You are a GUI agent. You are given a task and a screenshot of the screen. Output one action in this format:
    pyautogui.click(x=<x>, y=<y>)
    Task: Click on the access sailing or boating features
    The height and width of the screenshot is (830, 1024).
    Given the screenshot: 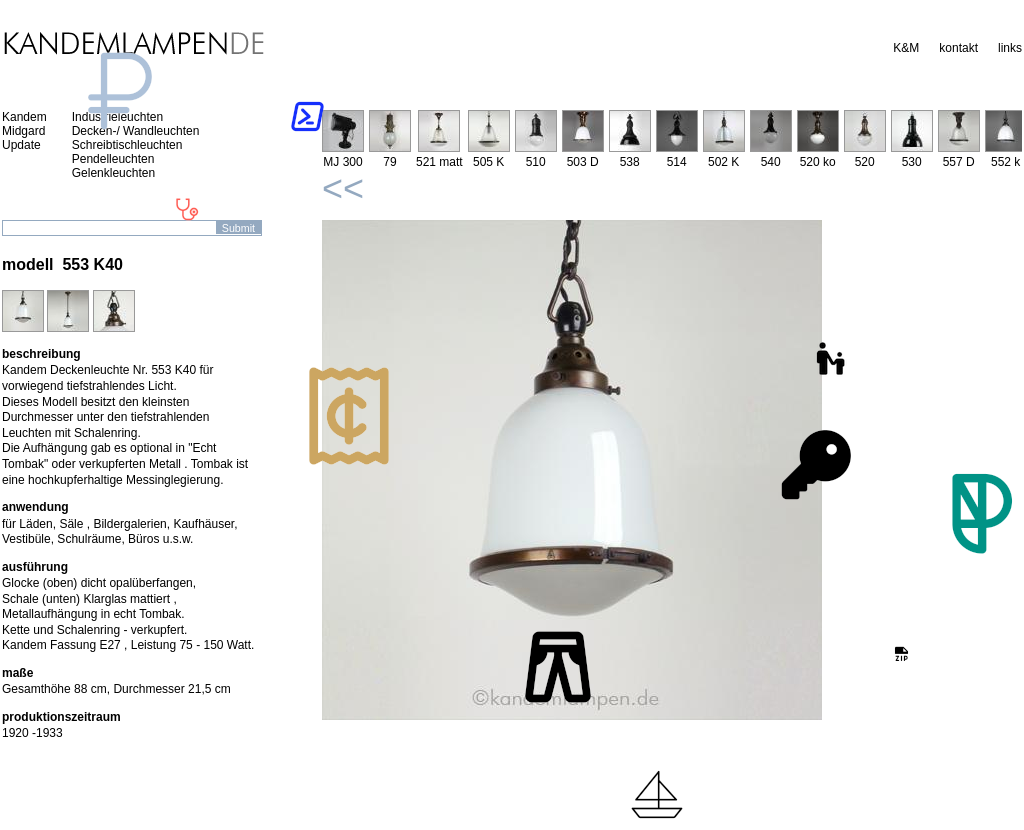 What is the action you would take?
    pyautogui.click(x=657, y=798)
    